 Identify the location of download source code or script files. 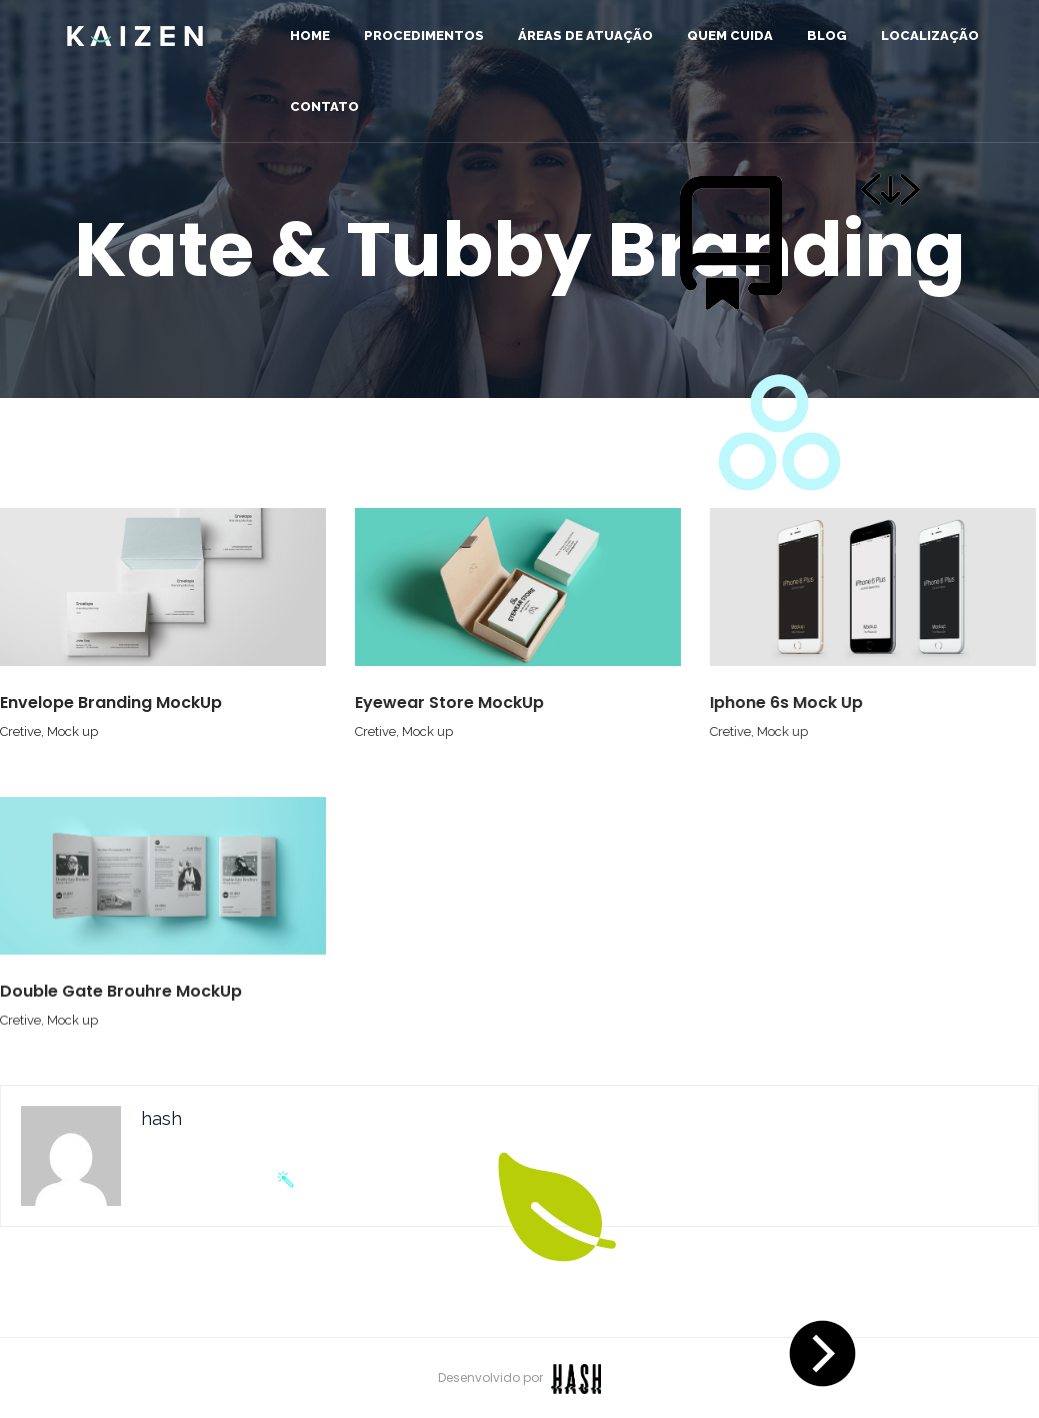
(890, 189).